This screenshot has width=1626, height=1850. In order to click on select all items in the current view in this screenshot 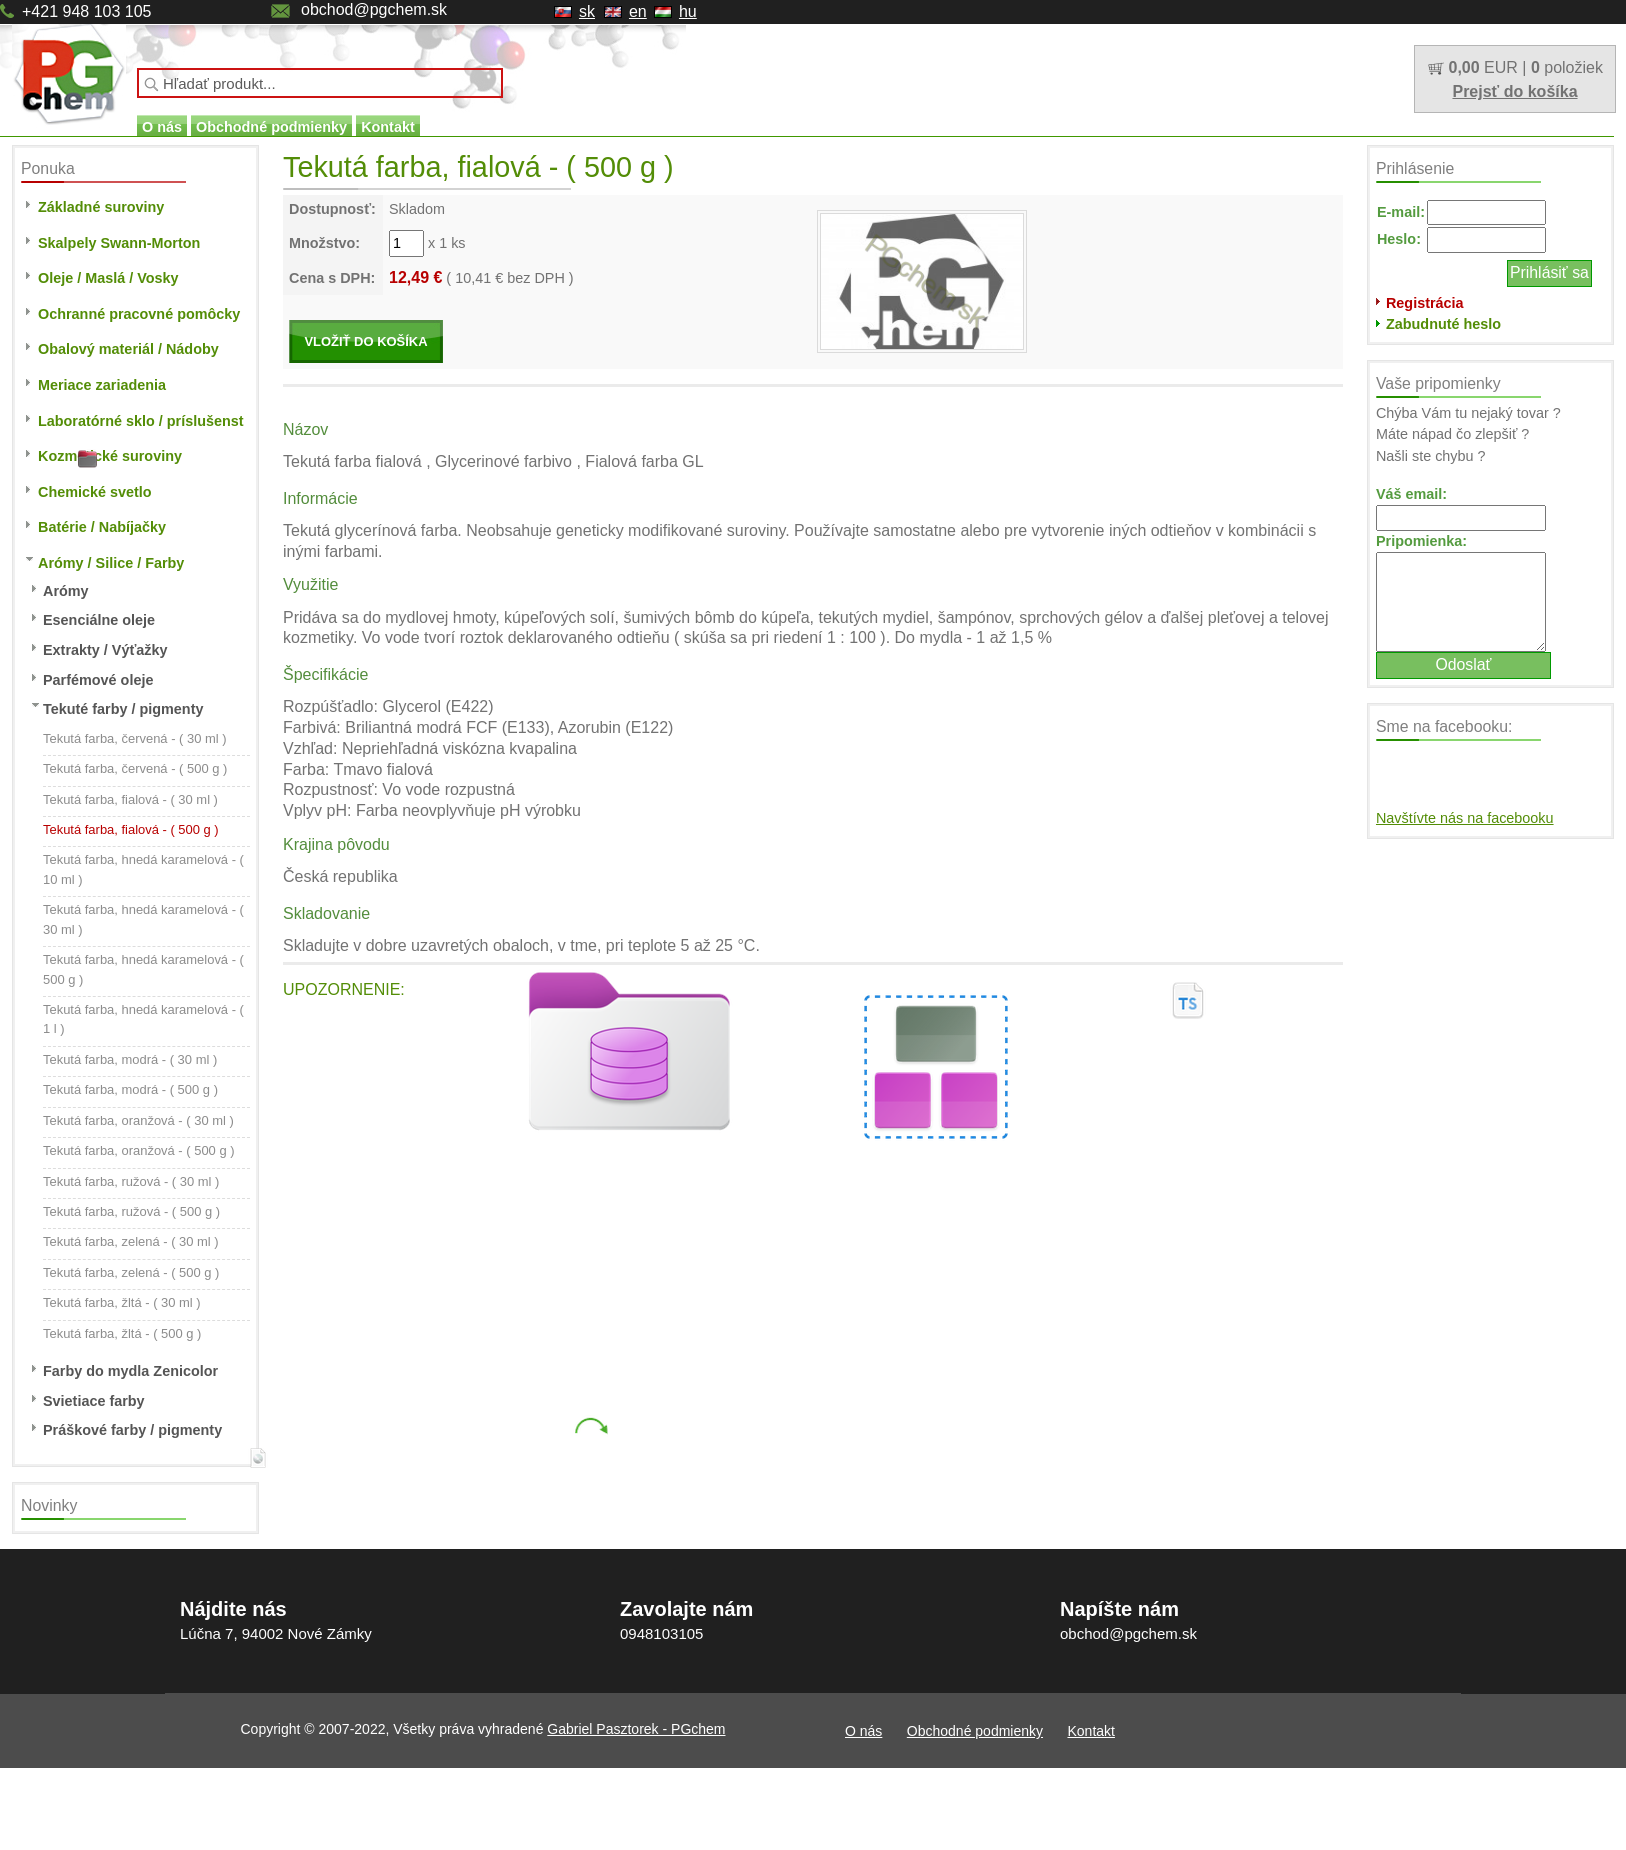, I will do `click(936, 1067)`.